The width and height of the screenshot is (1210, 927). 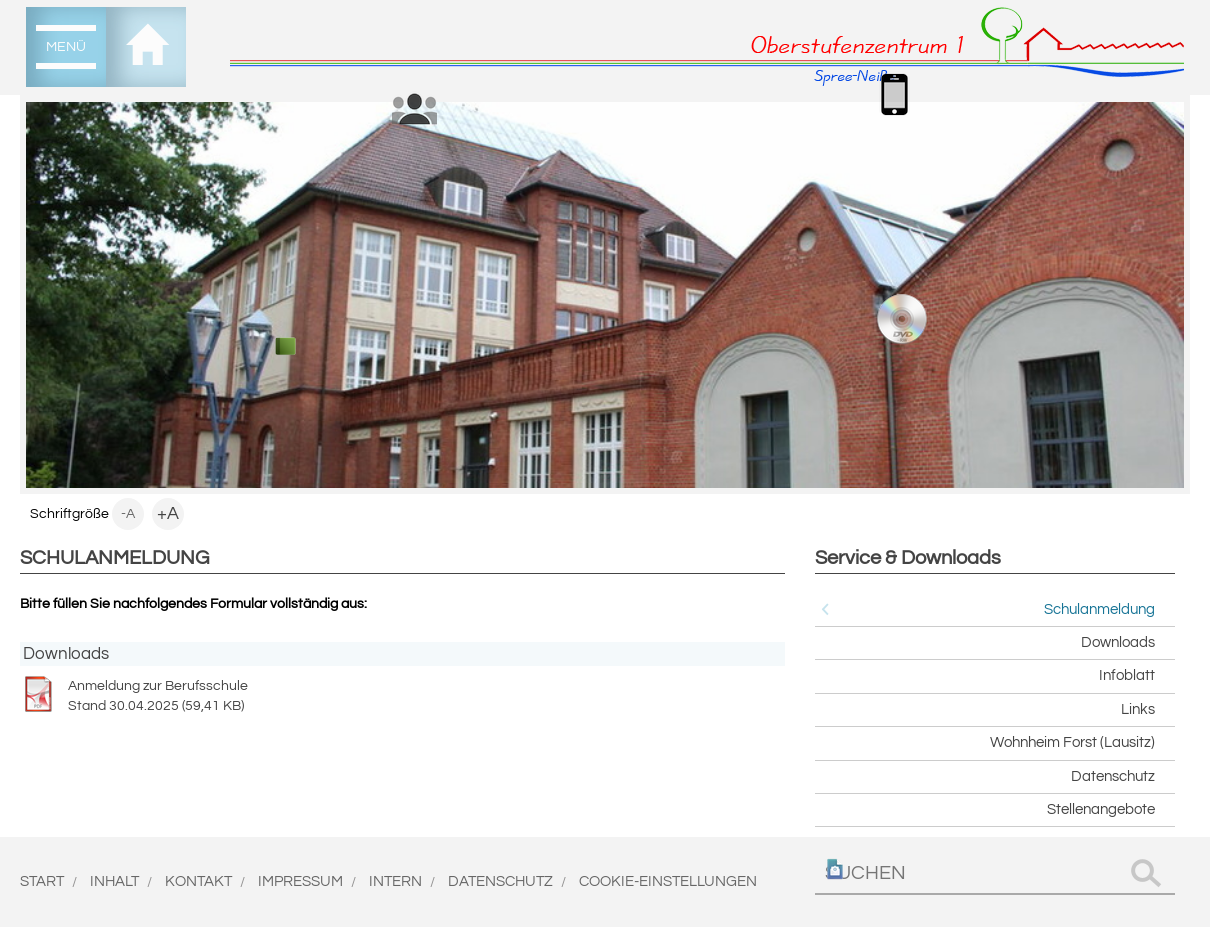 I want to click on indicates shared access with all users, so click(x=414, y=104).